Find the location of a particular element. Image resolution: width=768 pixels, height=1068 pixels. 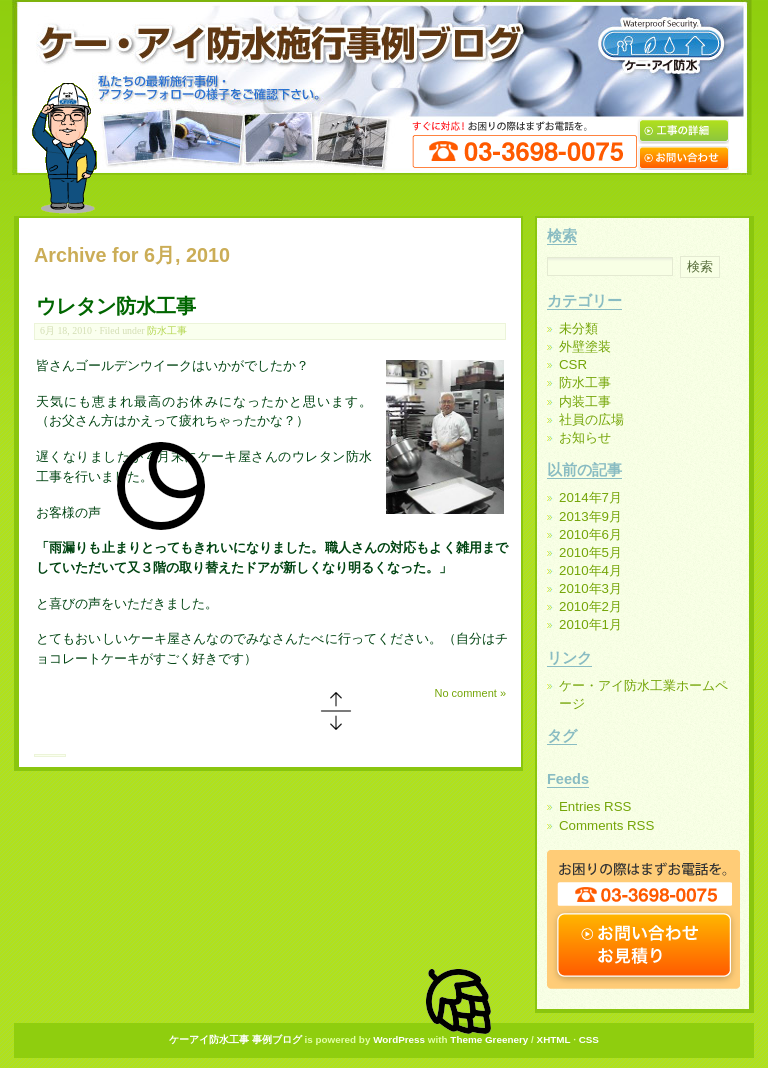

browse or filter craft beer options is located at coordinates (458, 1001).